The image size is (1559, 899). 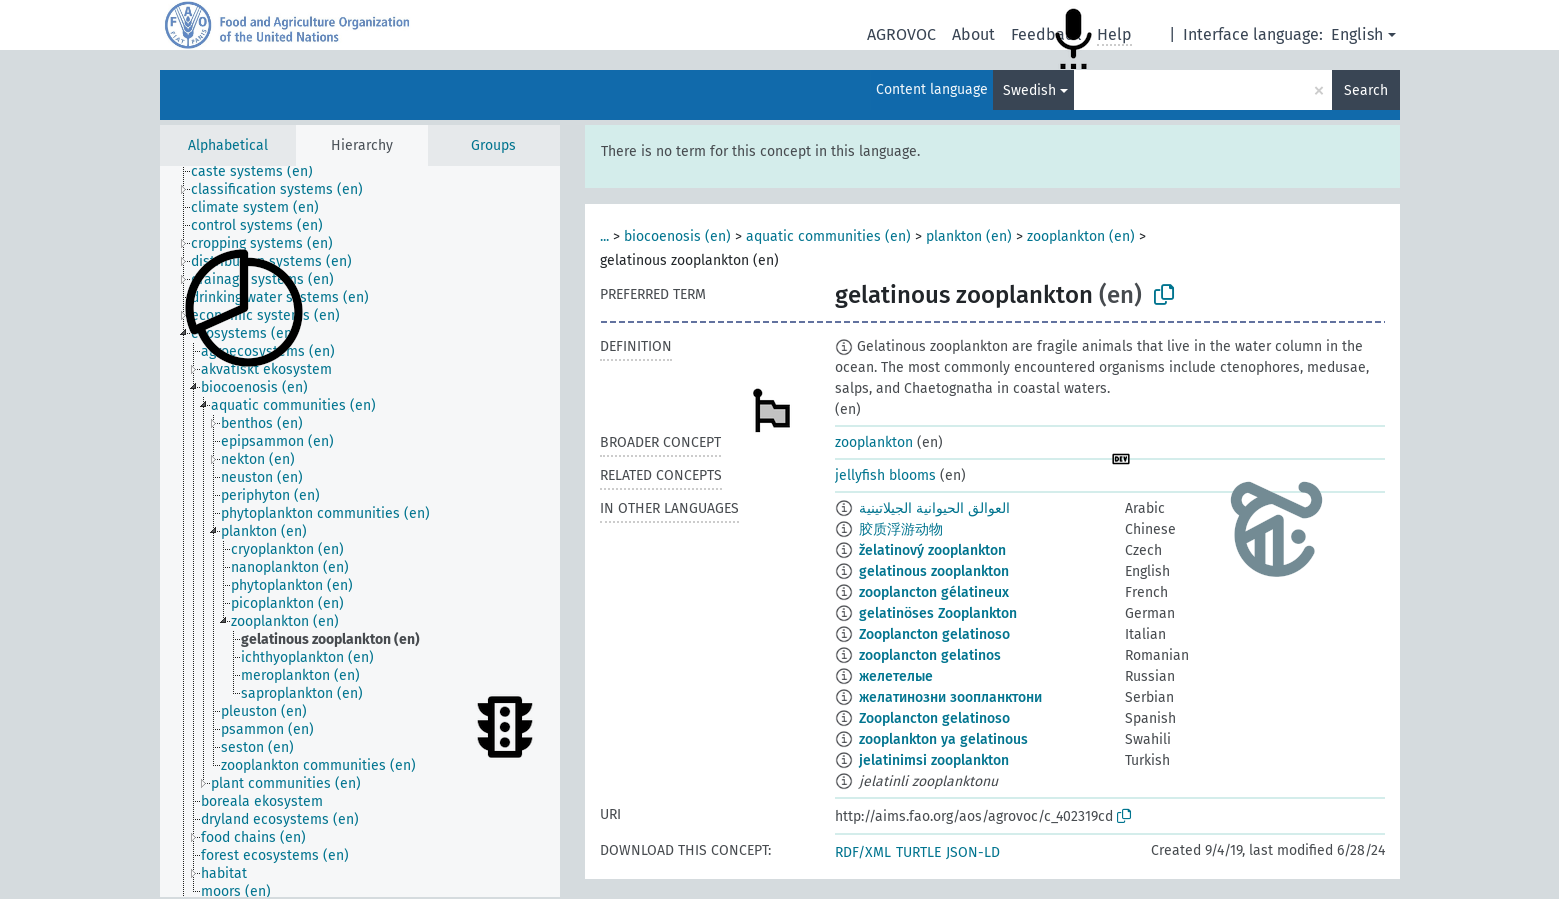 What do you see at coordinates (1073, 37) in the screenshot?
I see `access voice input settings` at bounding box center [1073, 37].